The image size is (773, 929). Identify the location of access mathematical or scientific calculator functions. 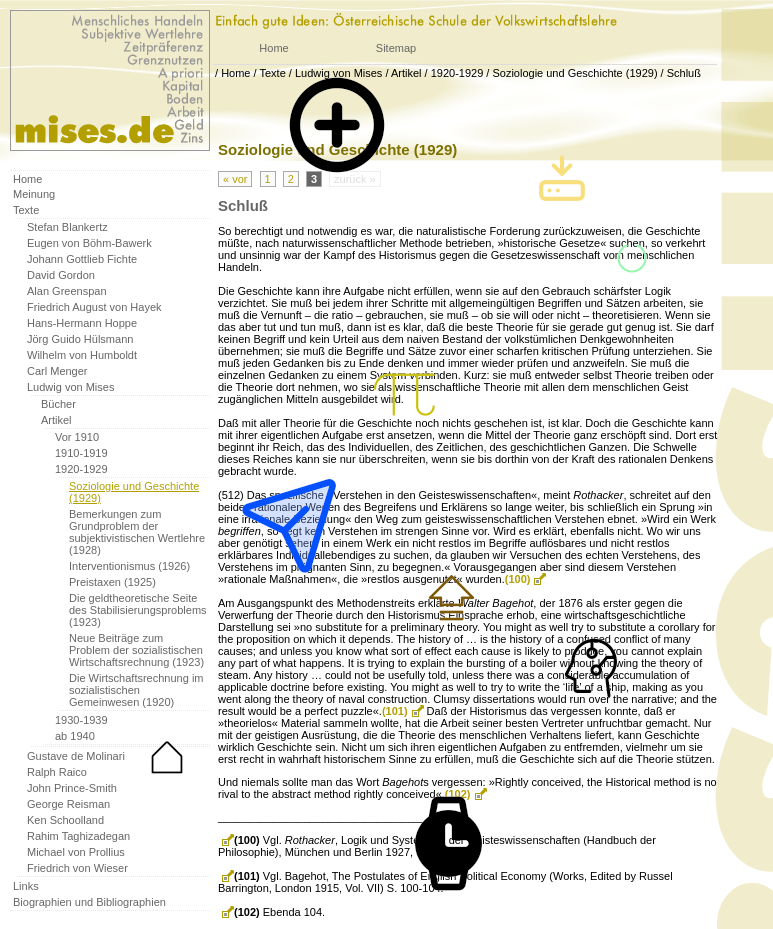
(405, 393).